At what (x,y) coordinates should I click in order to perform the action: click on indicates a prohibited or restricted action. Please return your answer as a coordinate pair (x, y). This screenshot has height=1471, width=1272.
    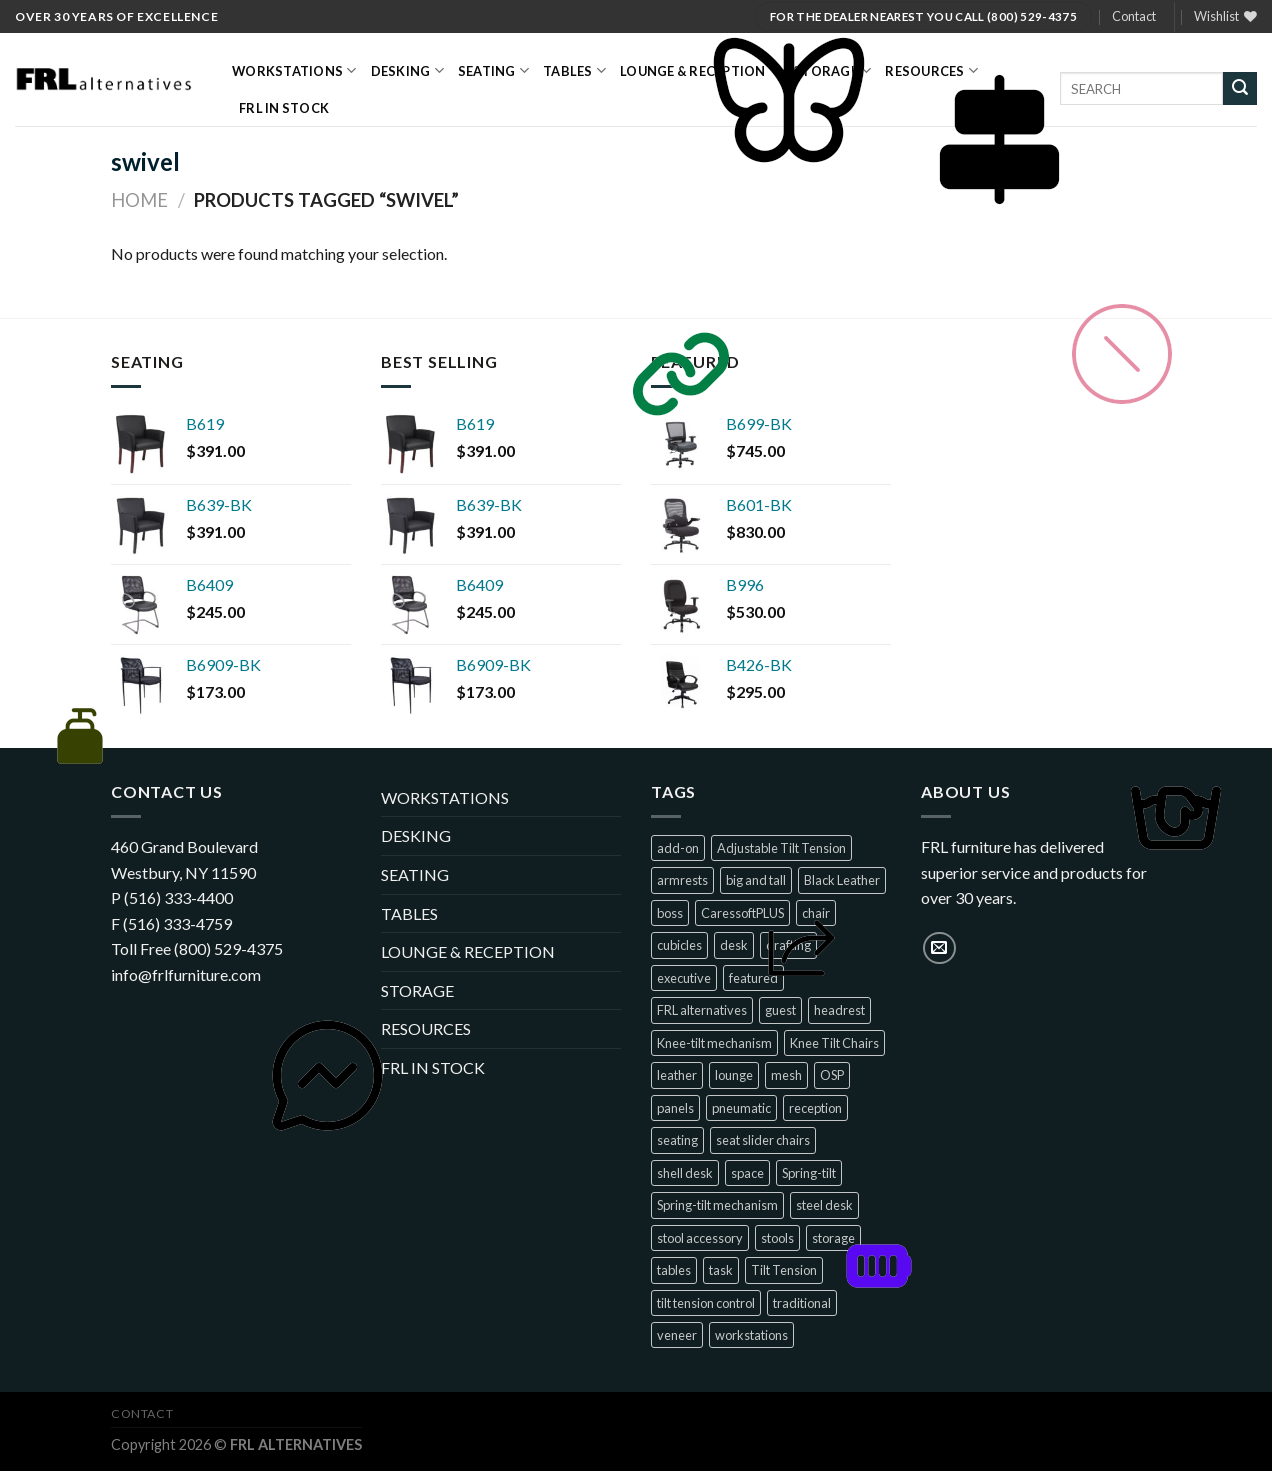
    Looking at the image, I should click on (1122, 354).